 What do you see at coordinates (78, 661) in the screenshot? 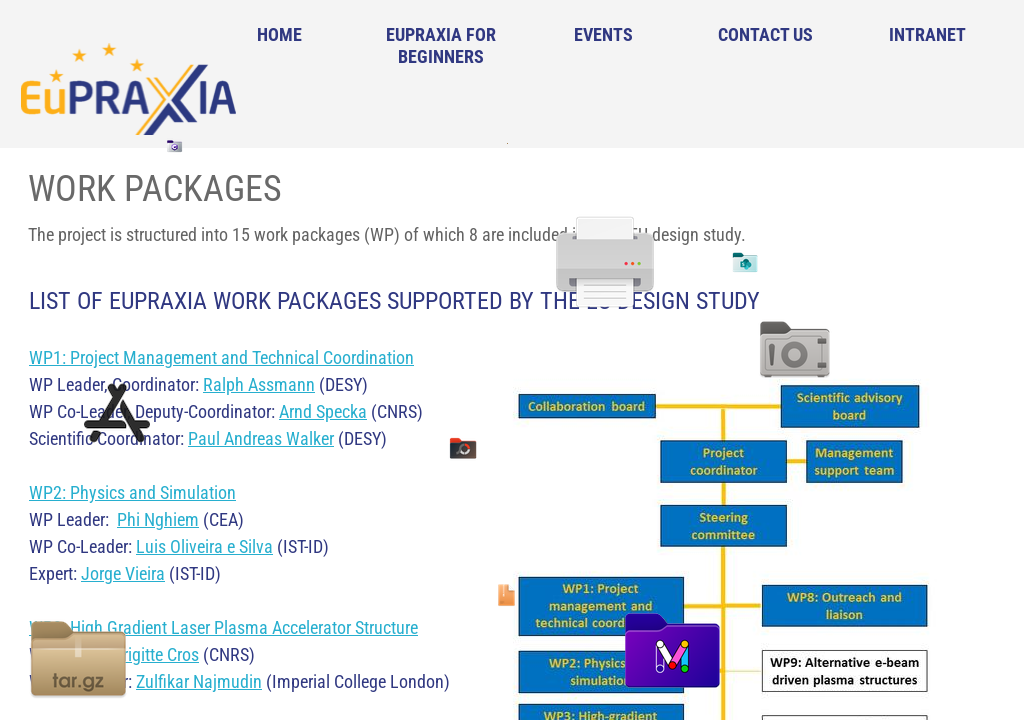
I see `folder containing tar.gz compressed archive files` at bounding box center [78, 661].